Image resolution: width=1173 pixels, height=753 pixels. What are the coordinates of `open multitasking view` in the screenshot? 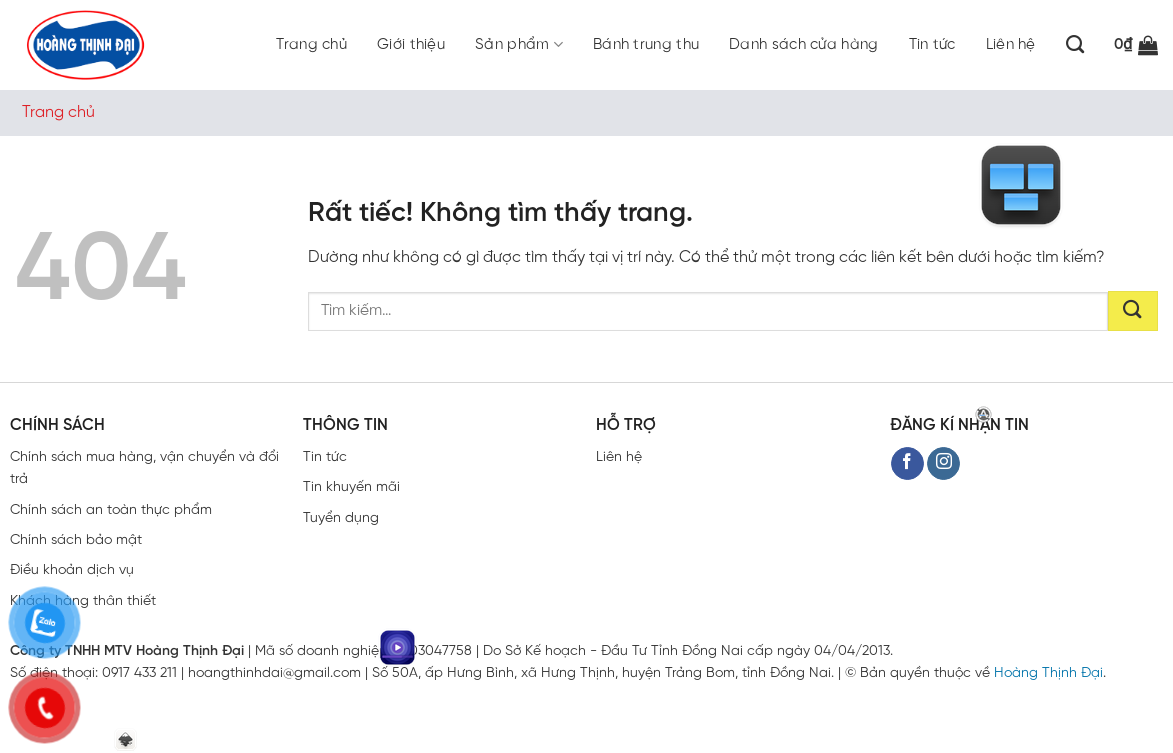 It's located at (1021, 185).